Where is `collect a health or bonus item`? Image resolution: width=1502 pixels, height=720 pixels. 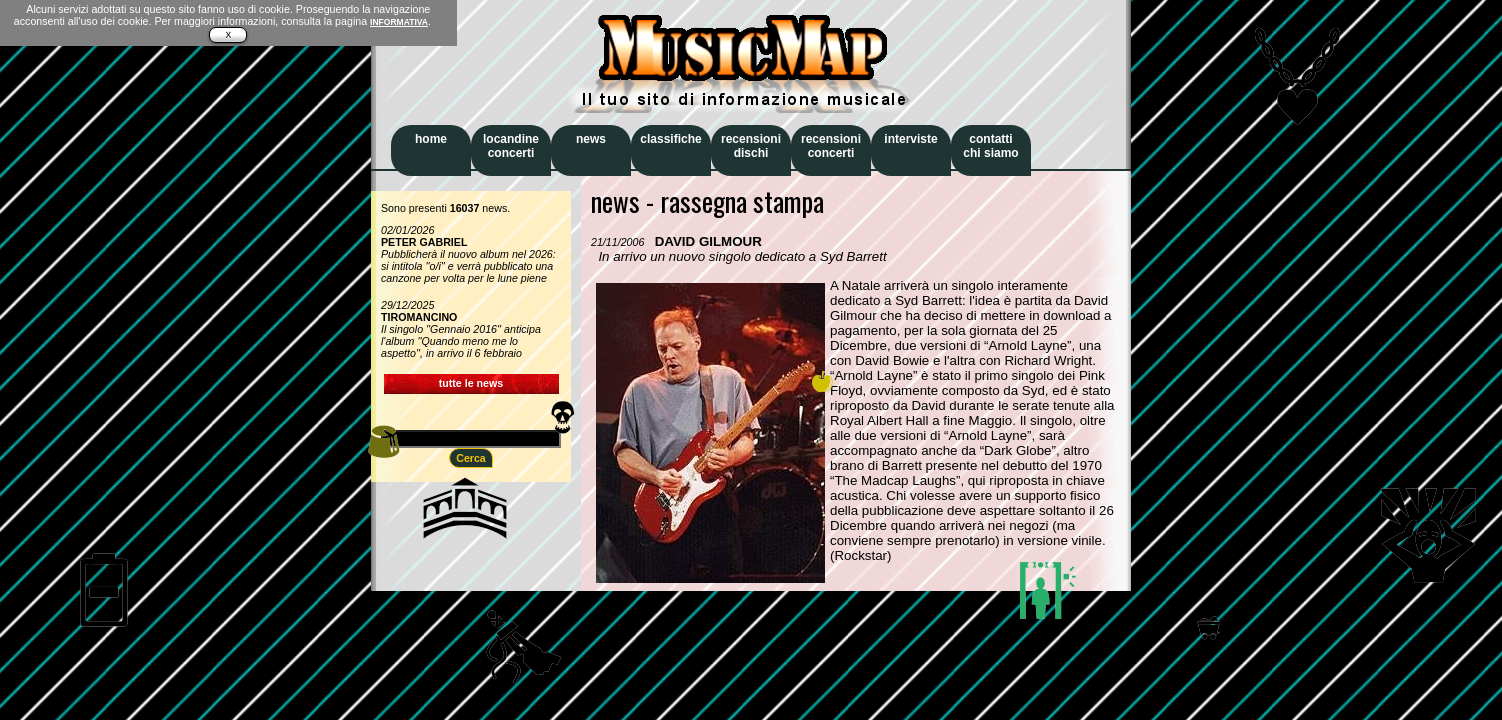 collect a health or bonus item is located at coordinates (822, 381).